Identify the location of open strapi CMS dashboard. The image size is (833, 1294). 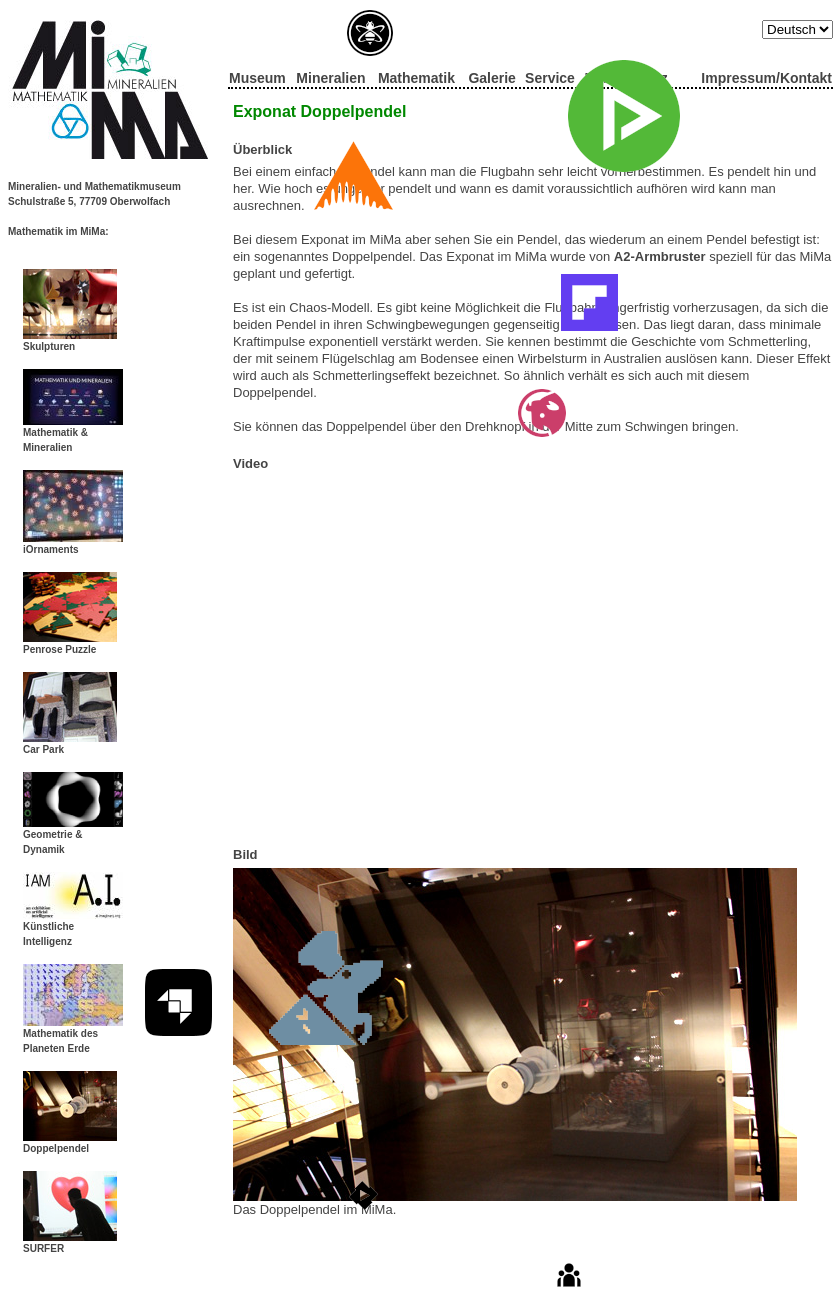
(178, 1002).